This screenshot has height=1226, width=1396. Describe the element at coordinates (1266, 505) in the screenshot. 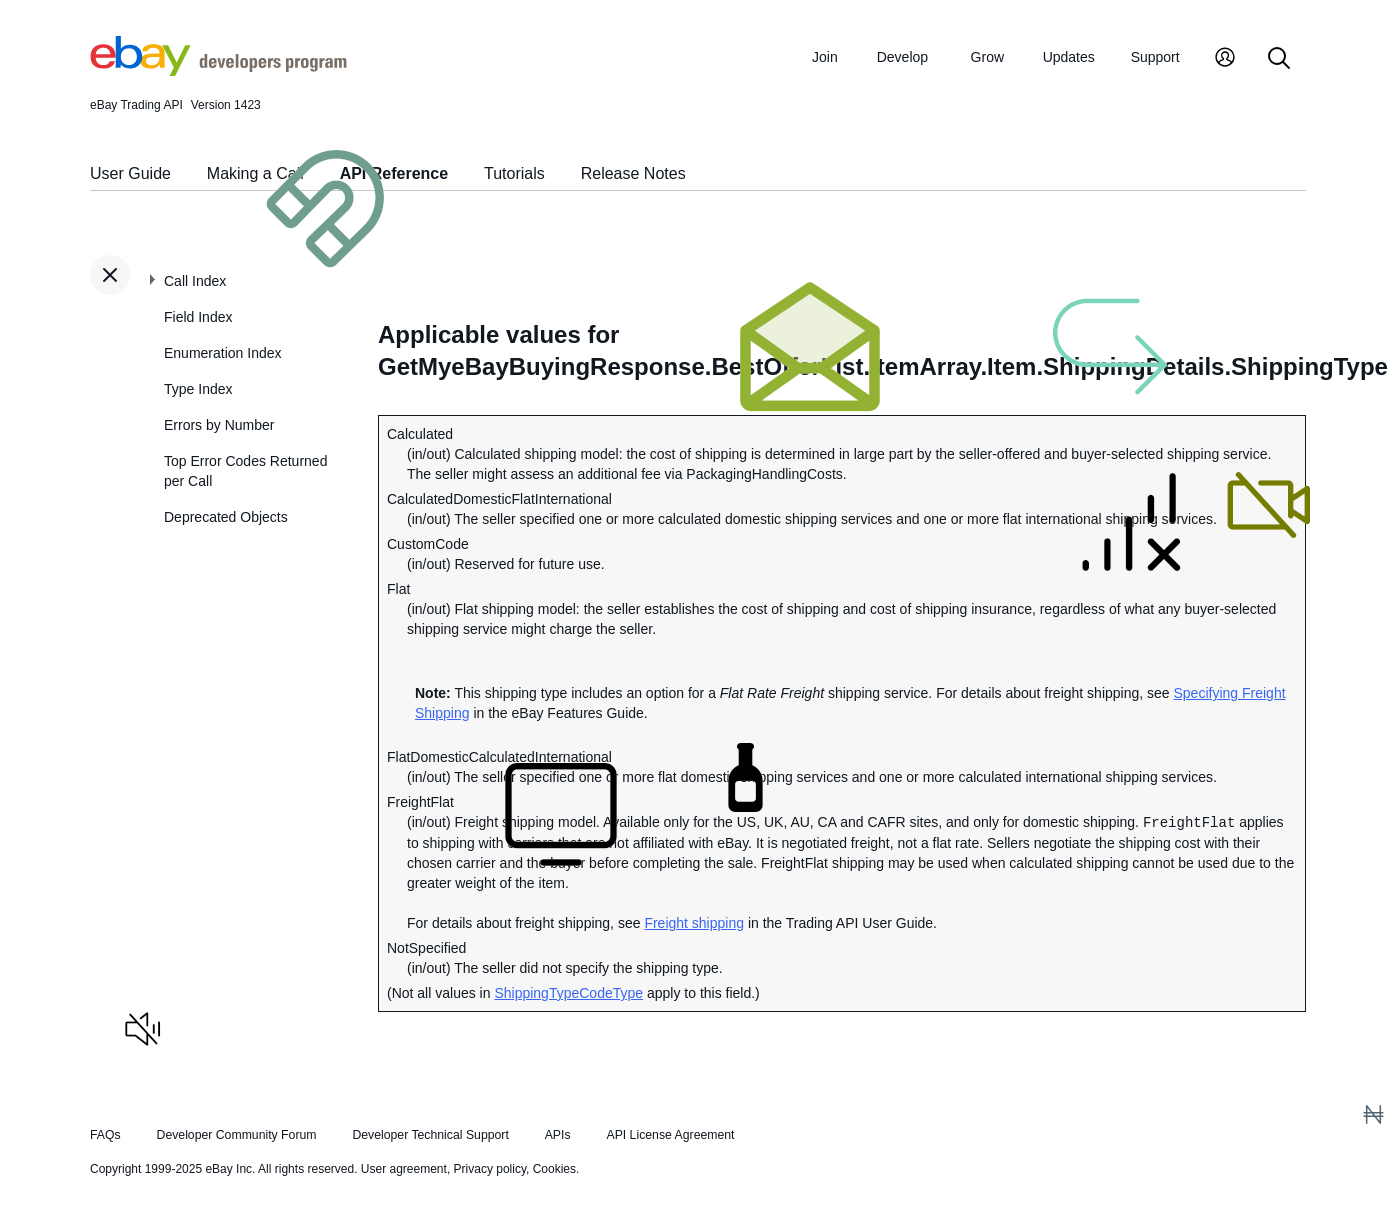

I see `turn off camera or disable video` at that location.